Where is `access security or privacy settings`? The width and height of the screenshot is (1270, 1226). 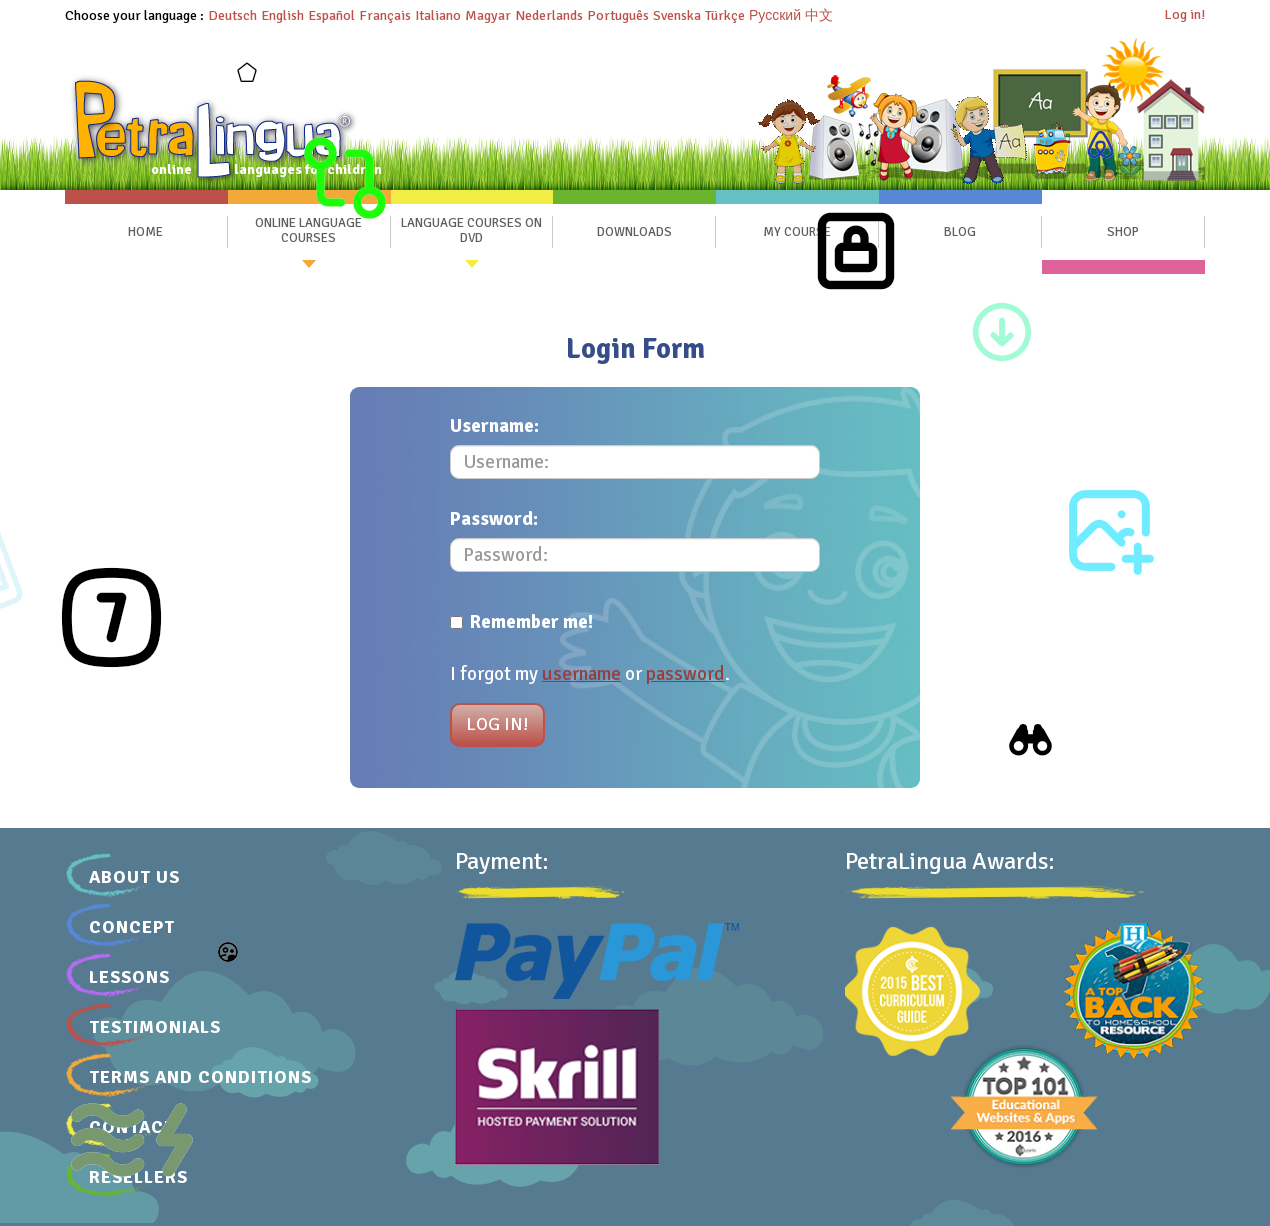 access security or privacy settings is located at coordinates (856, 251).